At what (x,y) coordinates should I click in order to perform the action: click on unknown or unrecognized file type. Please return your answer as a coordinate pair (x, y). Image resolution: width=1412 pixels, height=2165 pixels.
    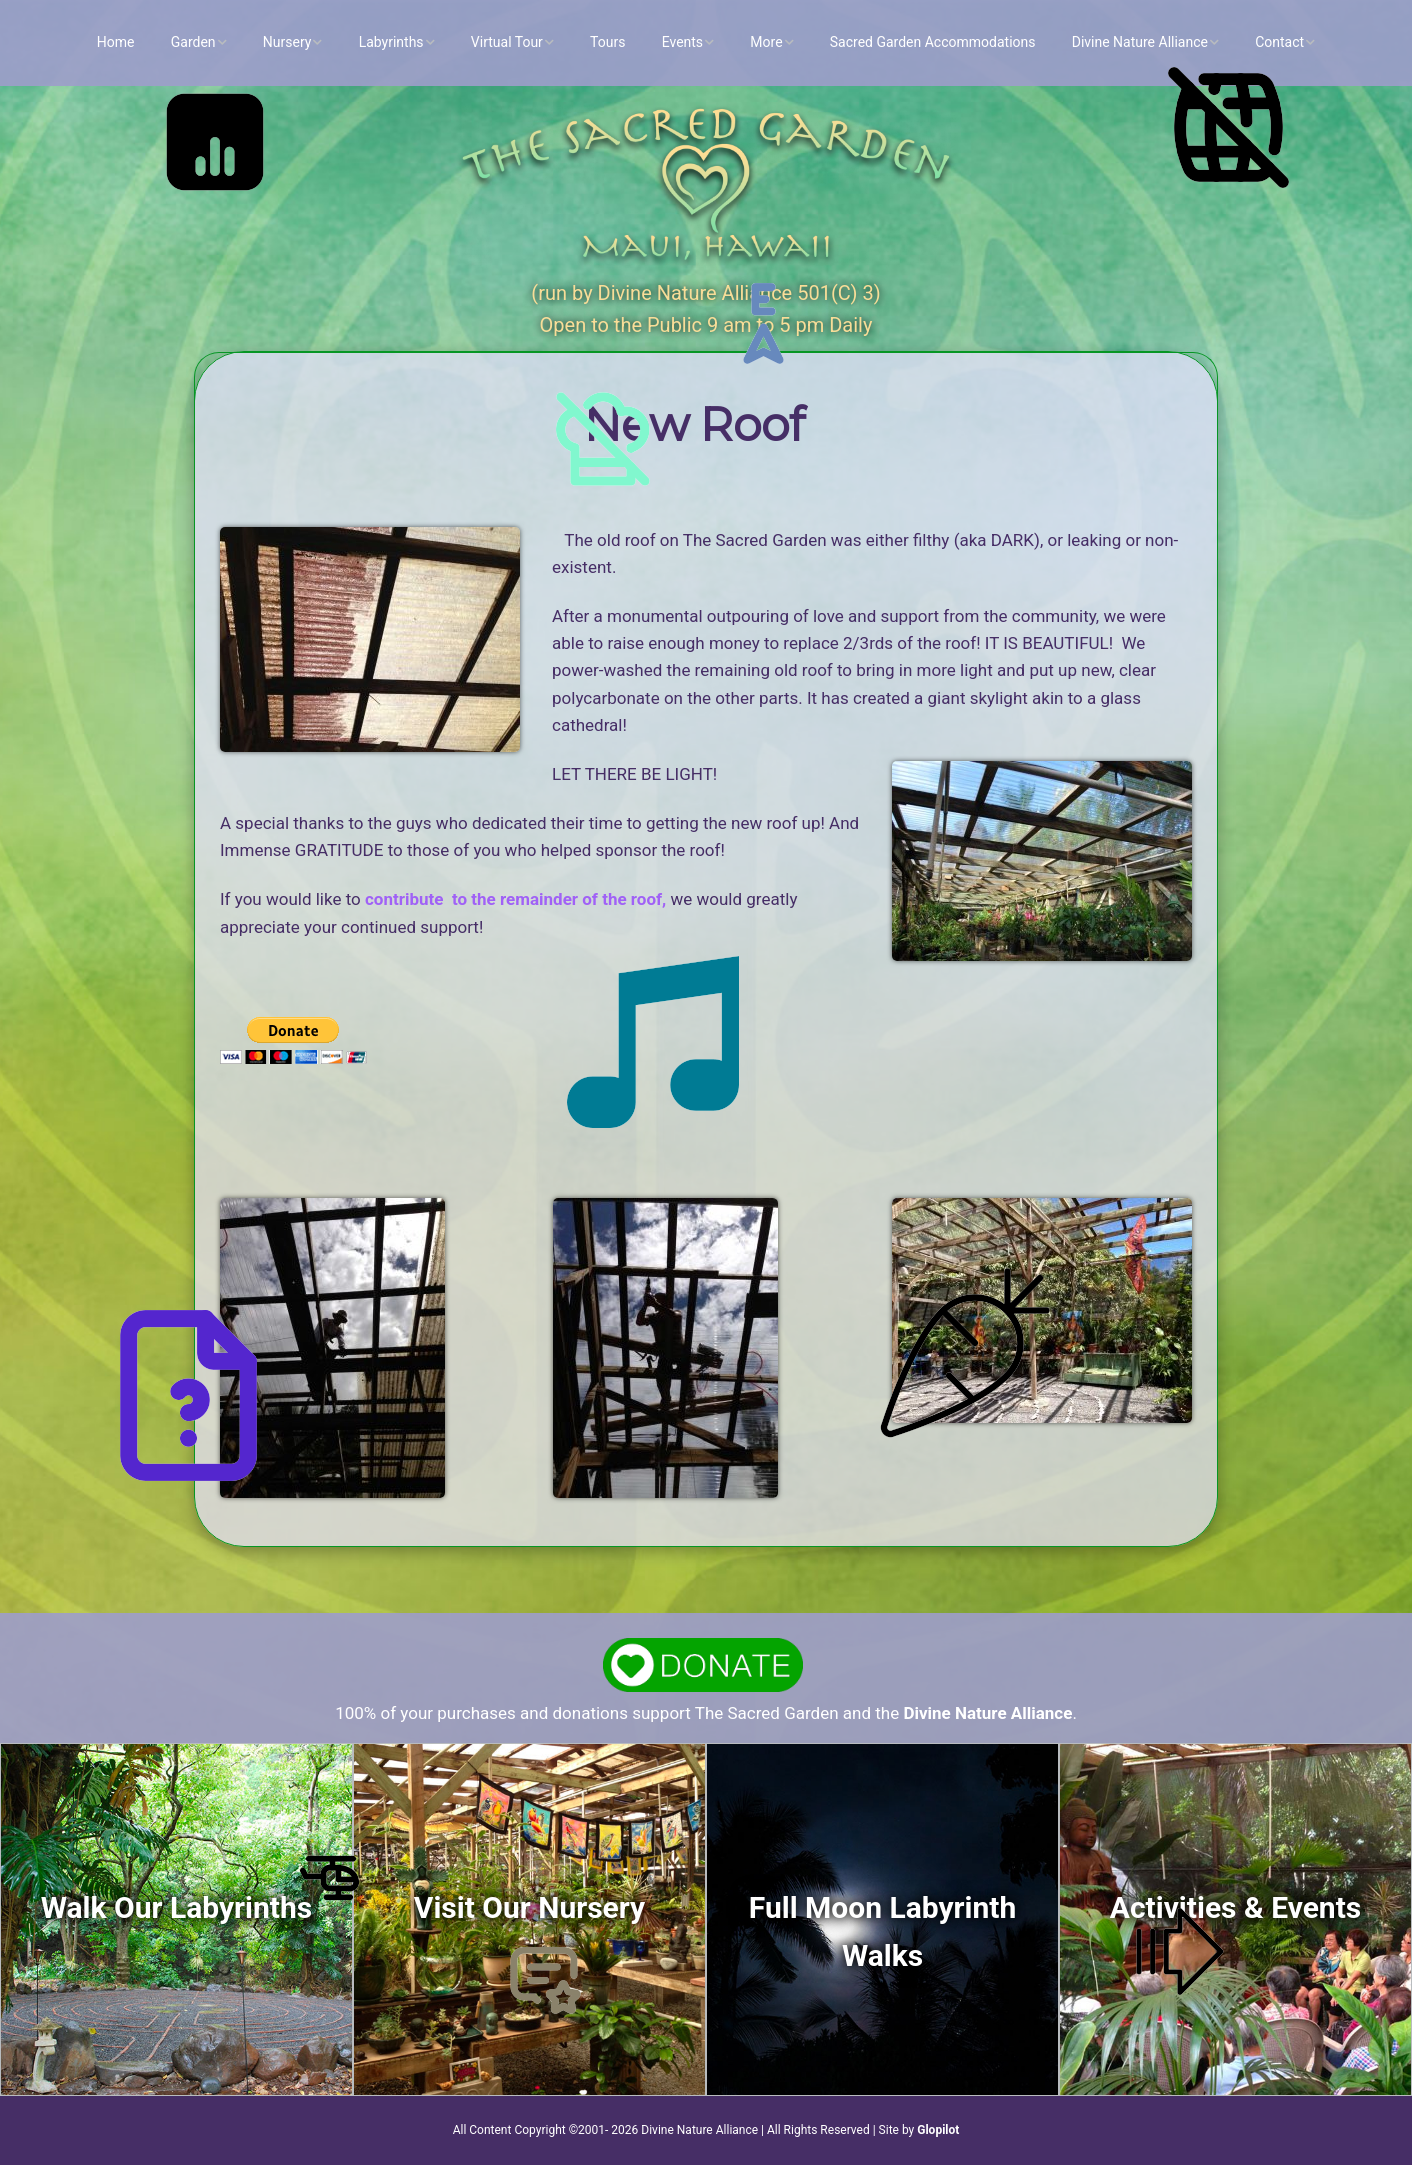
    Looking at the image, I should click on (188, 1395).